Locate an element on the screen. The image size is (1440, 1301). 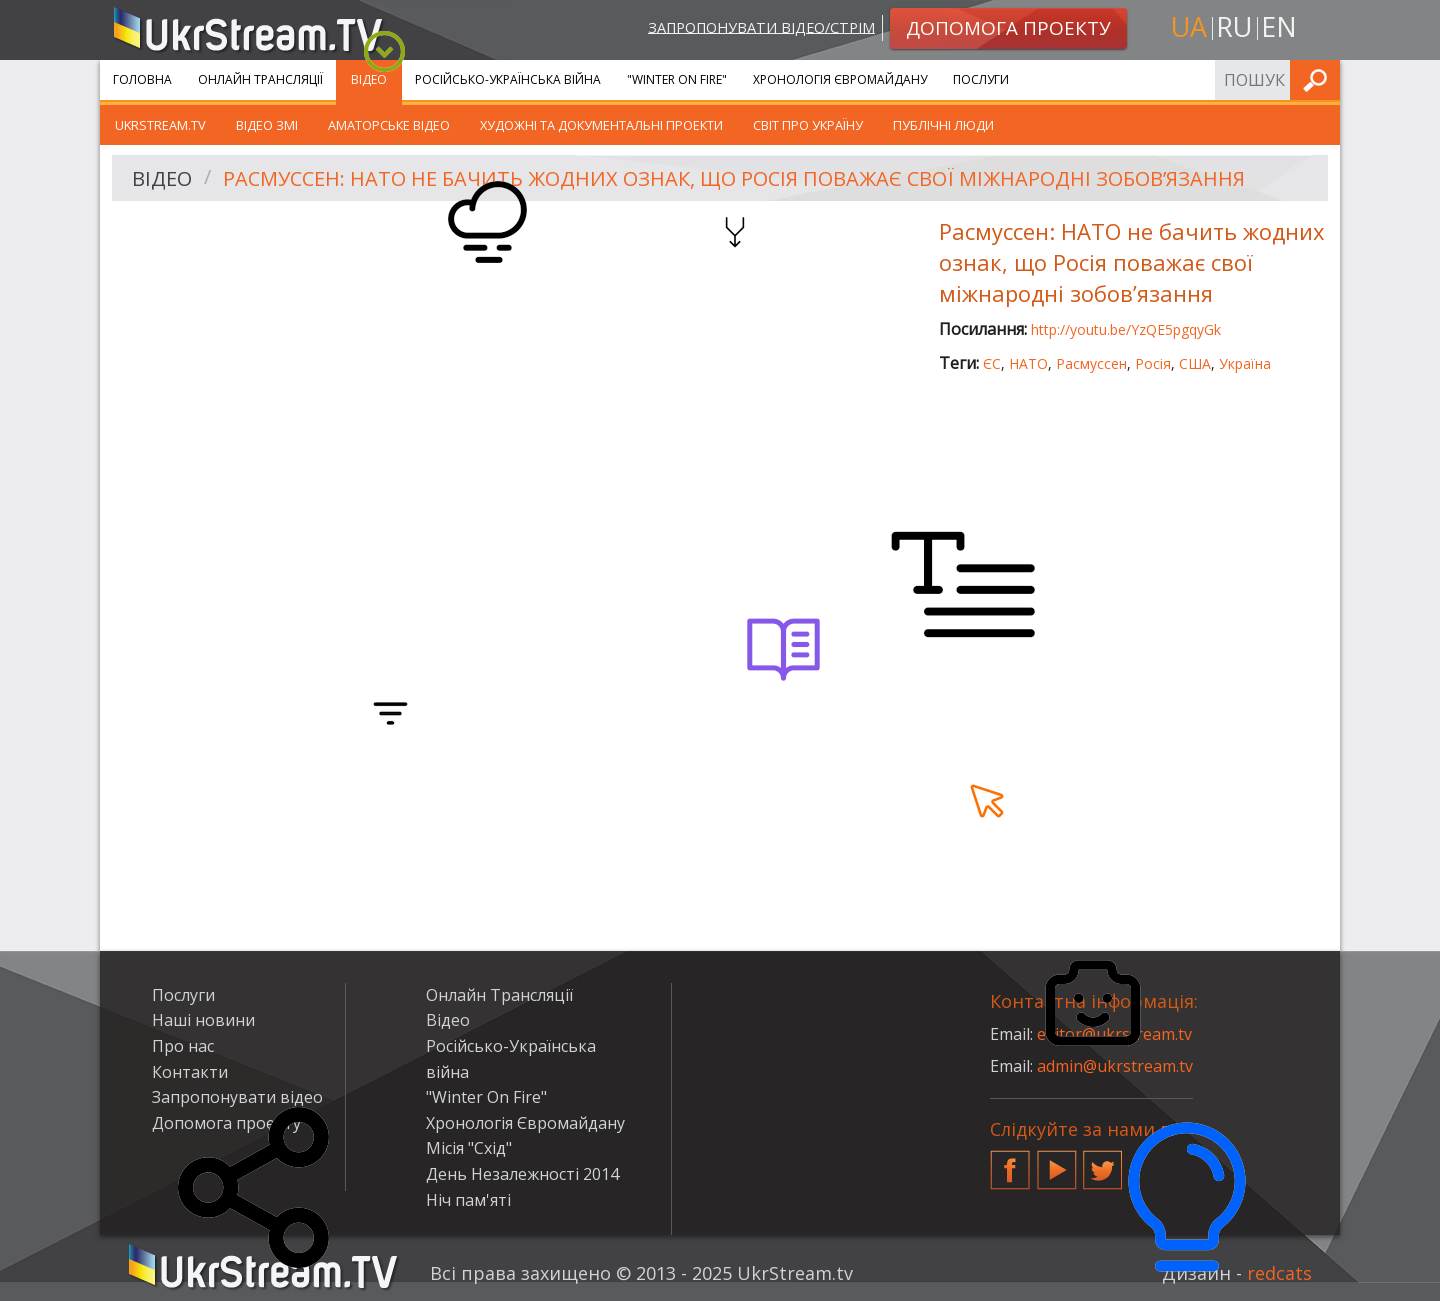
filter or sort list items is located at coordinates (390, 713).